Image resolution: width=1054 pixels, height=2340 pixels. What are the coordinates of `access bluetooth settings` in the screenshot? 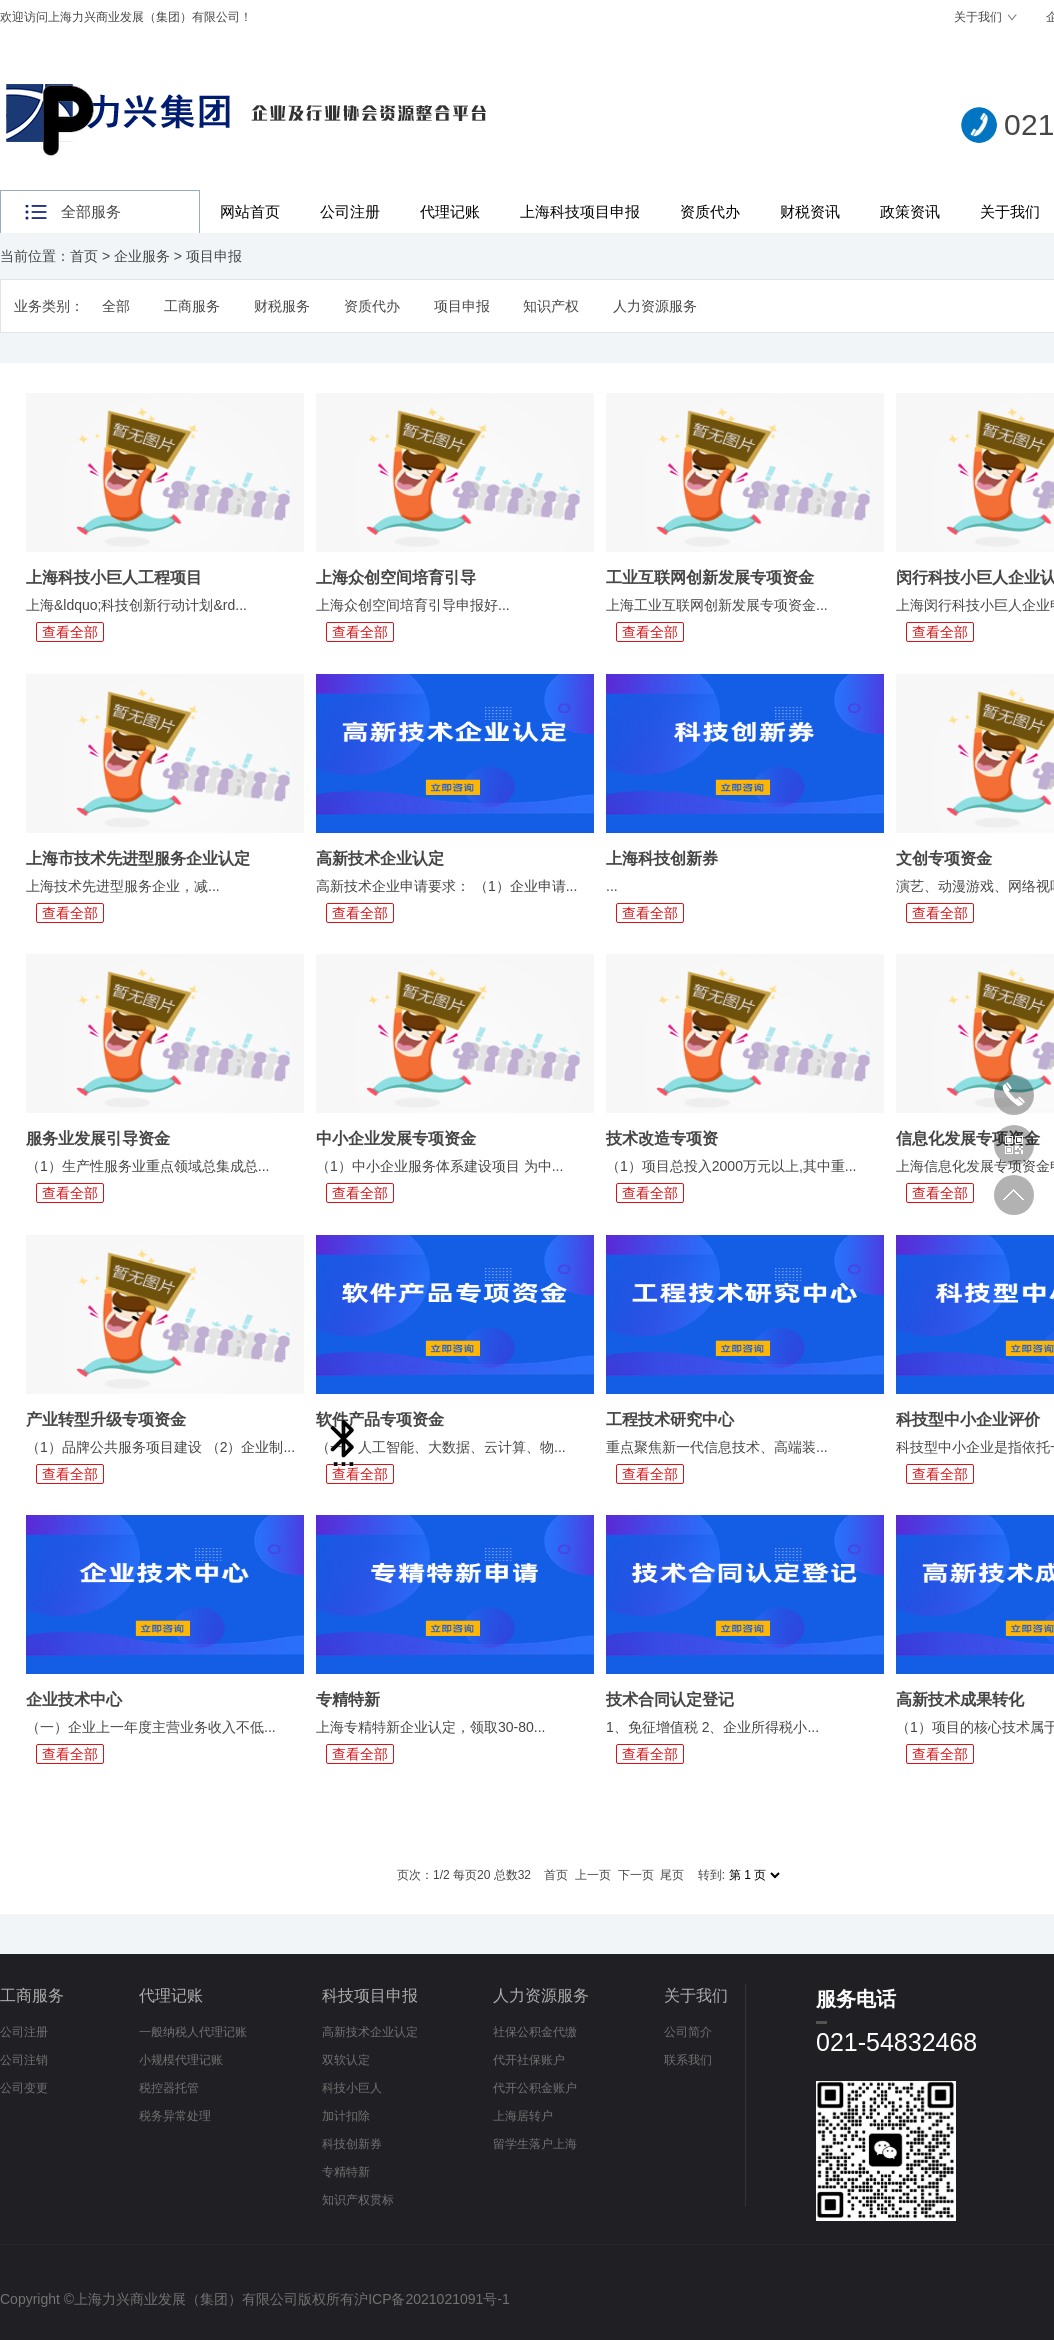 It's located at (343, 1442).